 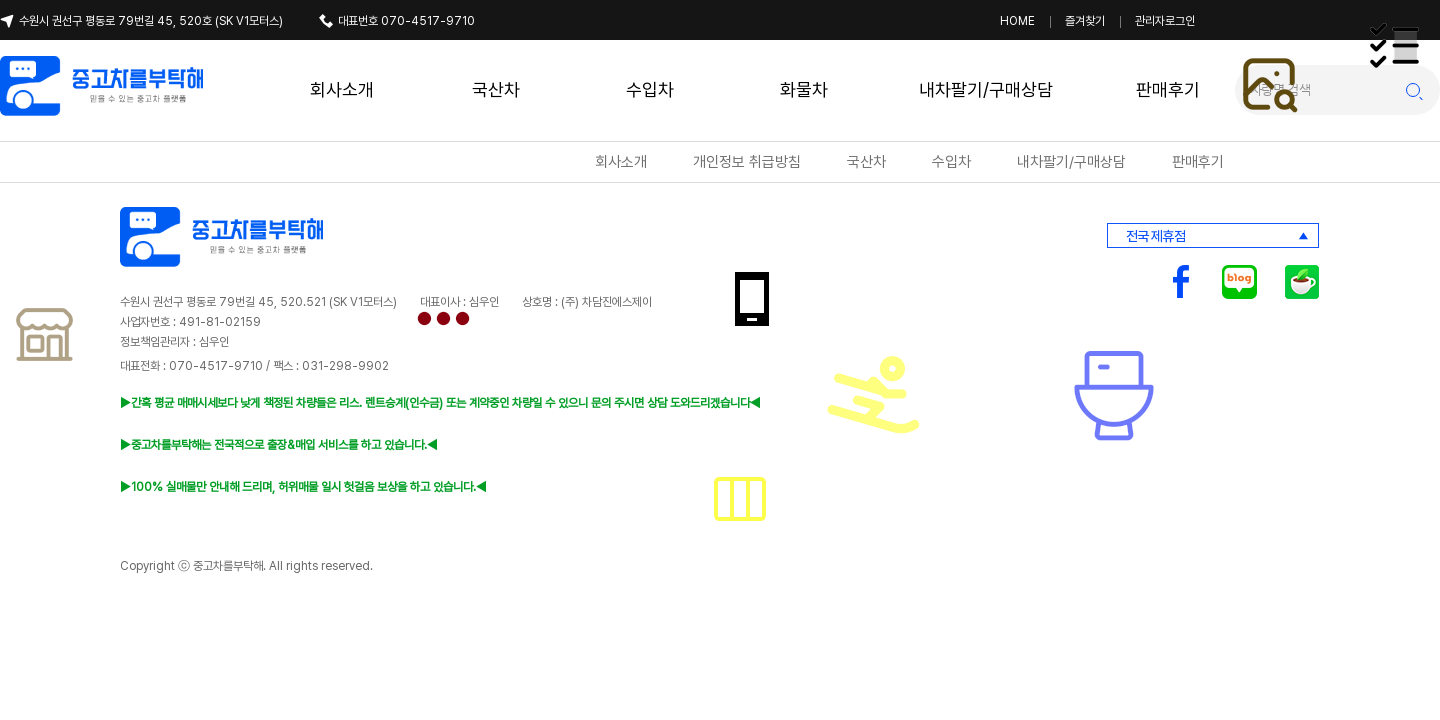 I want to click on access skiing or winter sports activities, so click(x=873, y=395).